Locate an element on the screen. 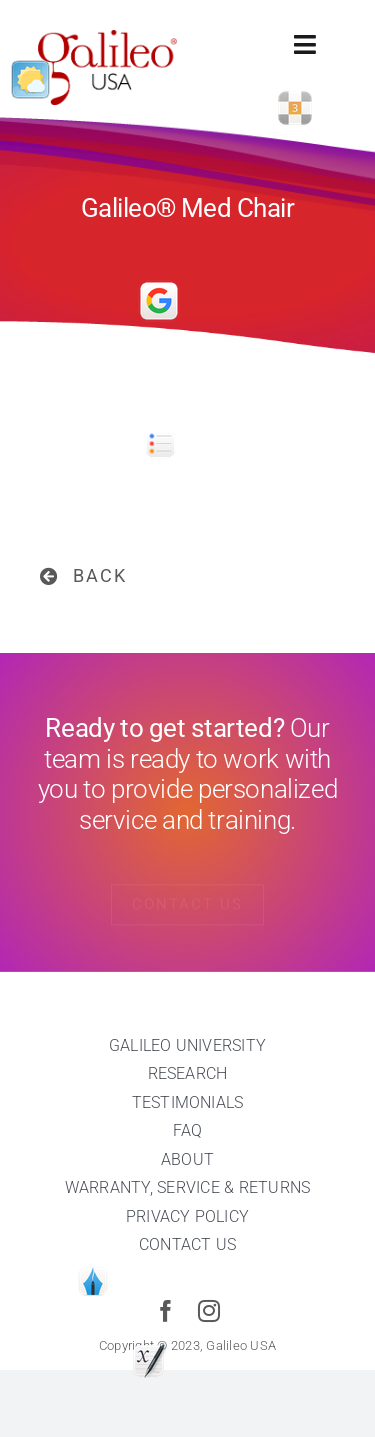 The width and height of the screenshot is (375, 1437). open the weather app is located at coordinates (30, 79).